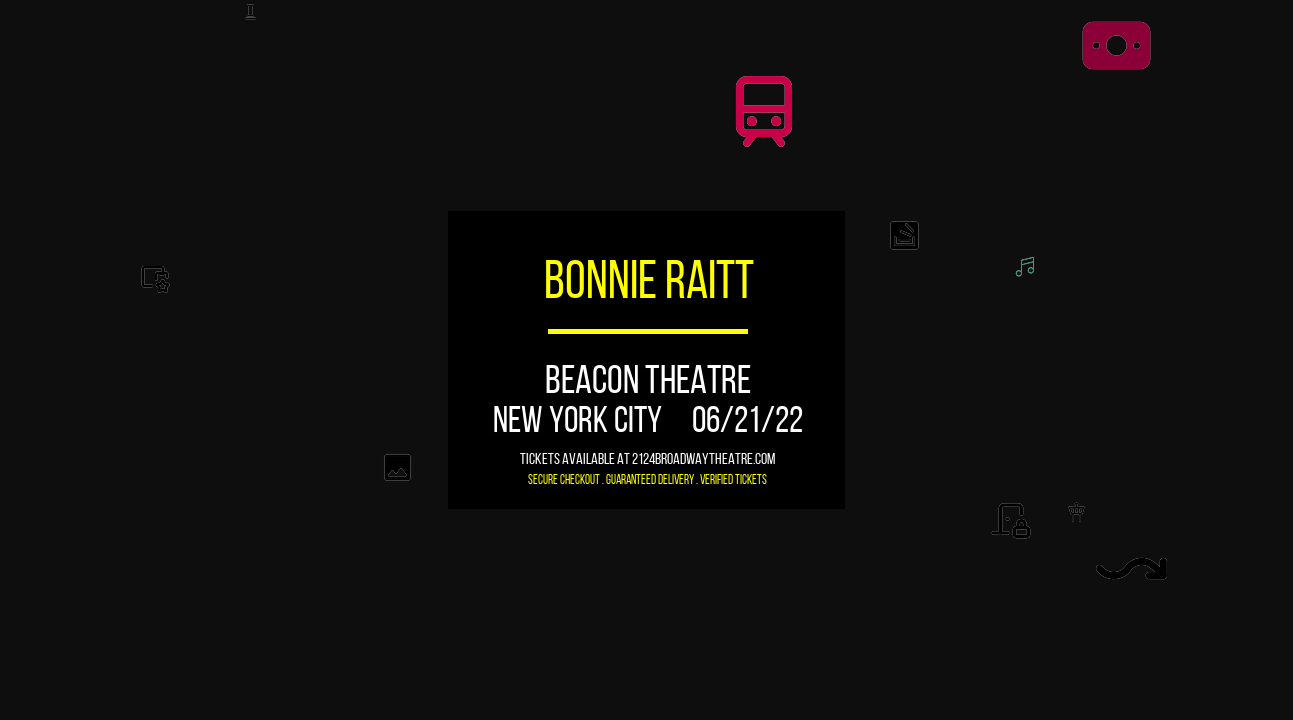  What do you see at coordinates (1131, 568) in the screenshot?
I see `indicates a flowing or wave-like transition downward` at bounding box center [1131, 568].